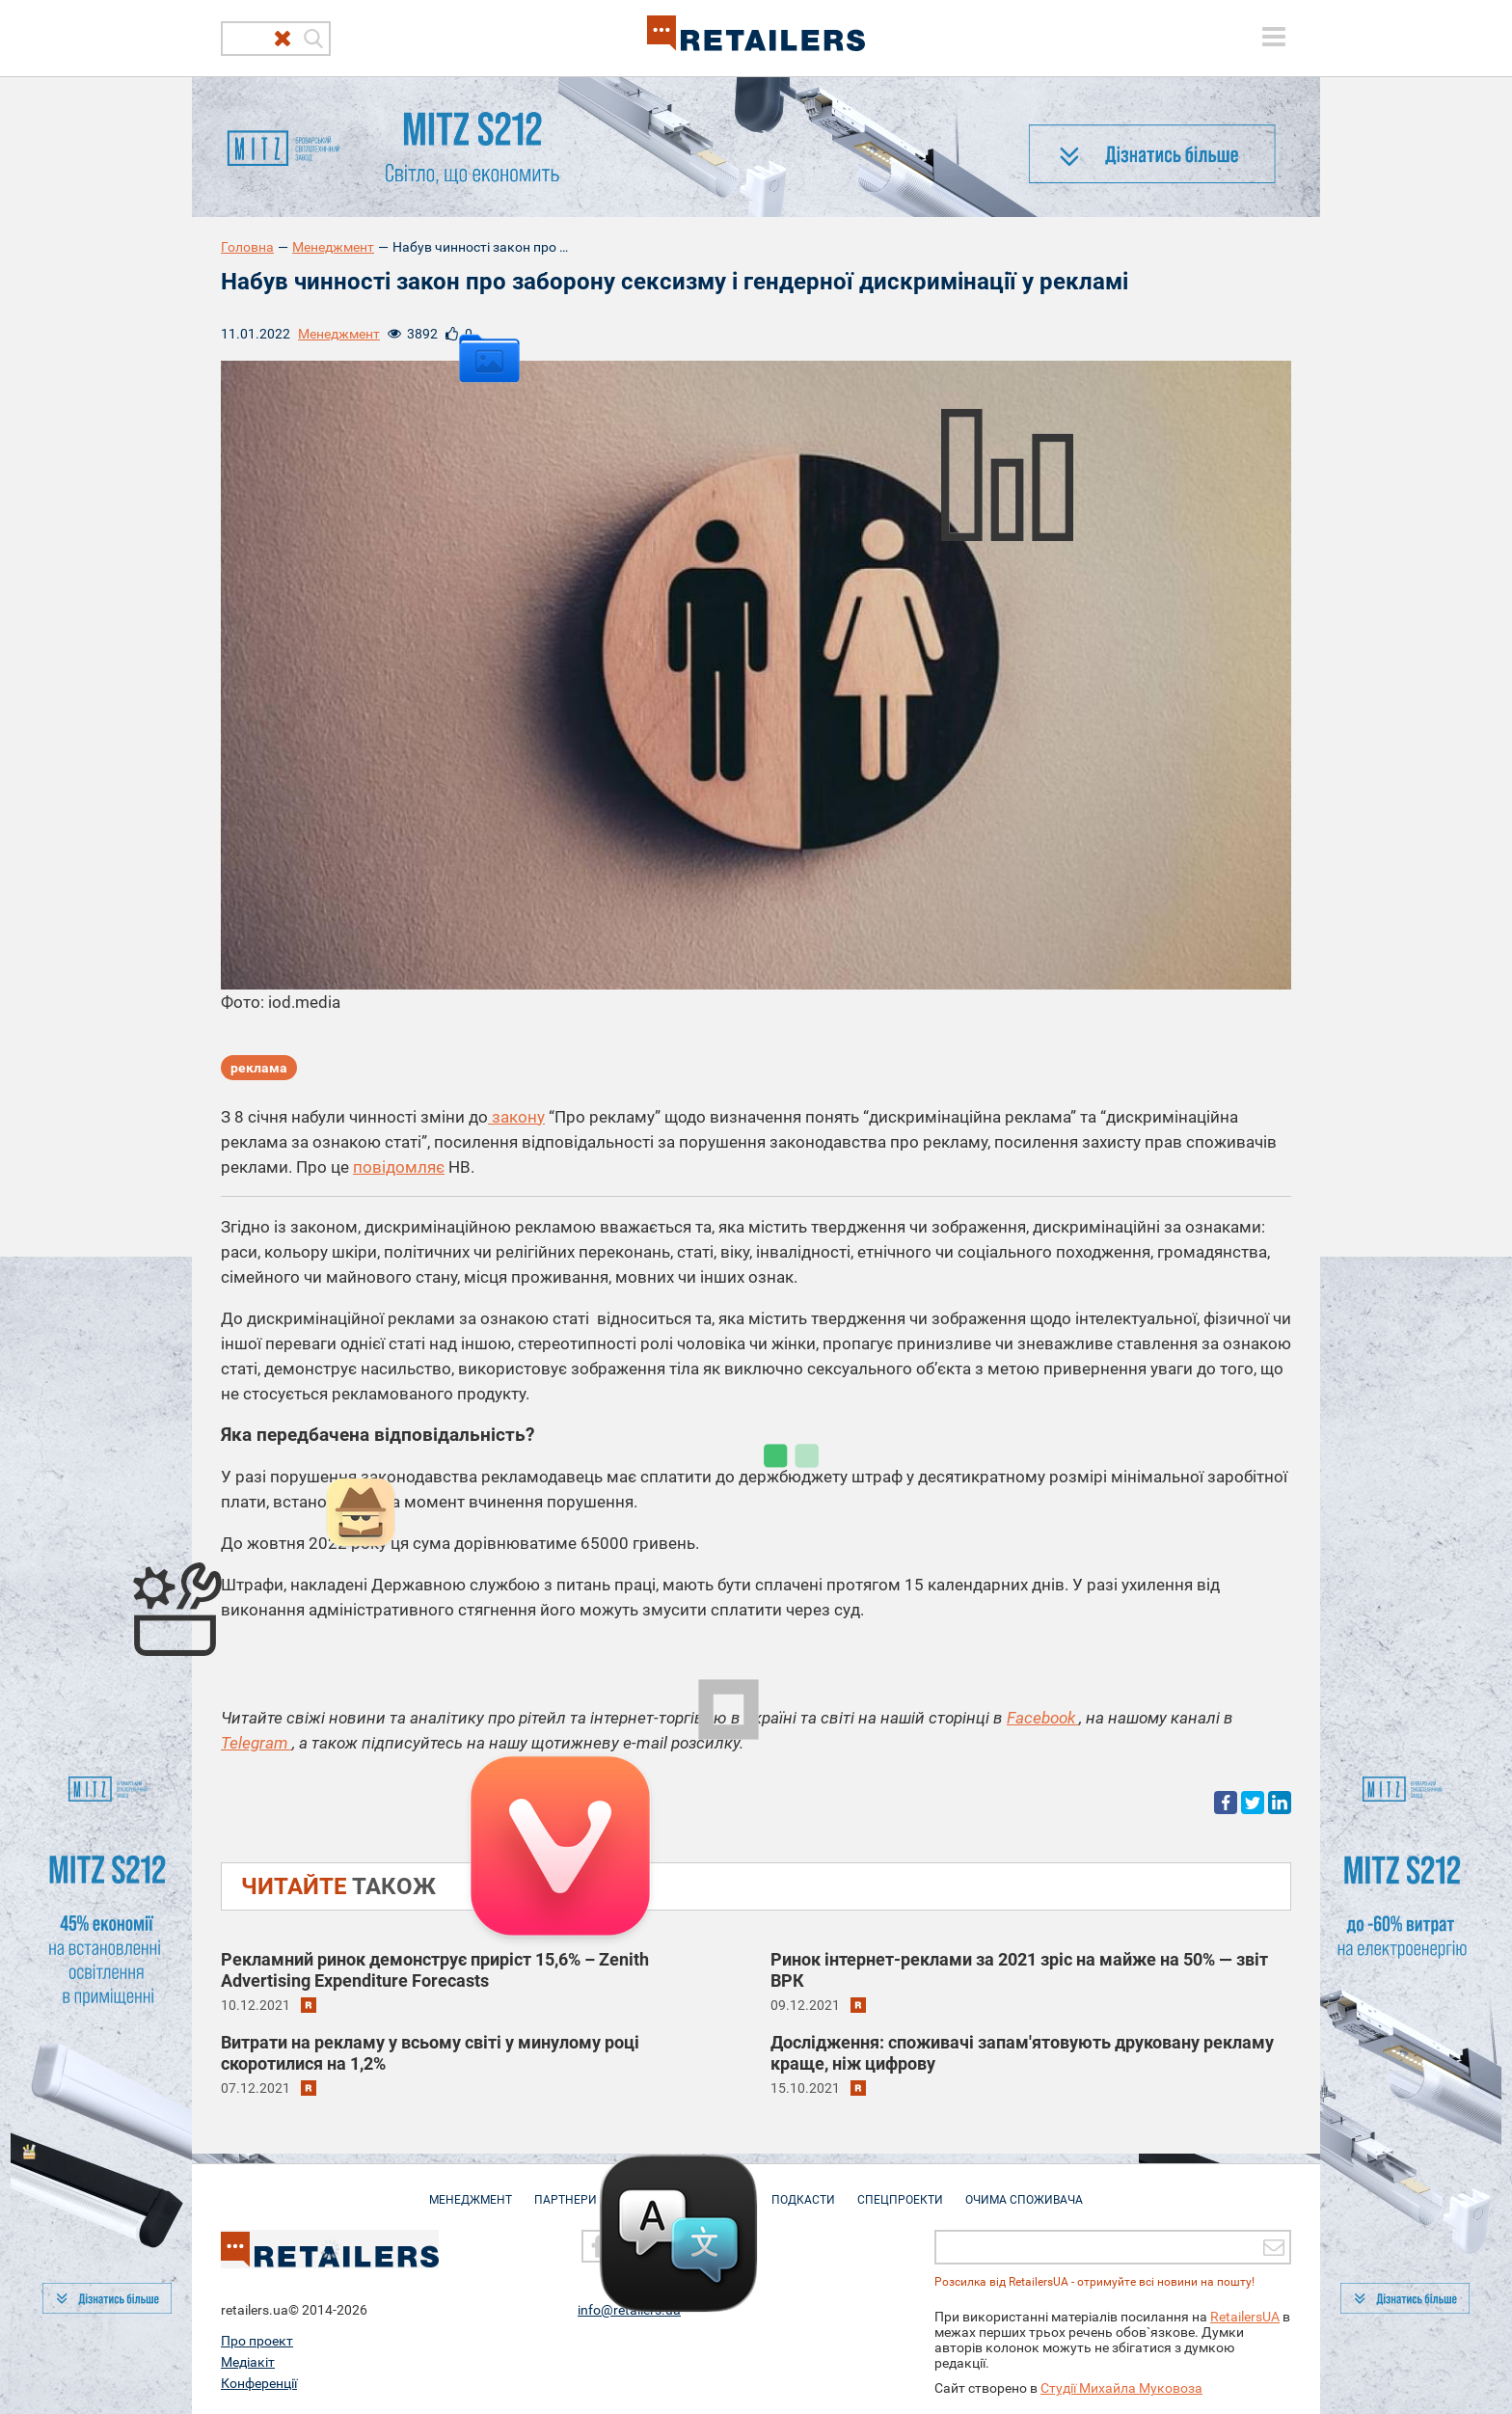  What do you see at coordinates (678, 2233) in the screenshot?
I see `open the translate app` at bounding box center [678, 2233].